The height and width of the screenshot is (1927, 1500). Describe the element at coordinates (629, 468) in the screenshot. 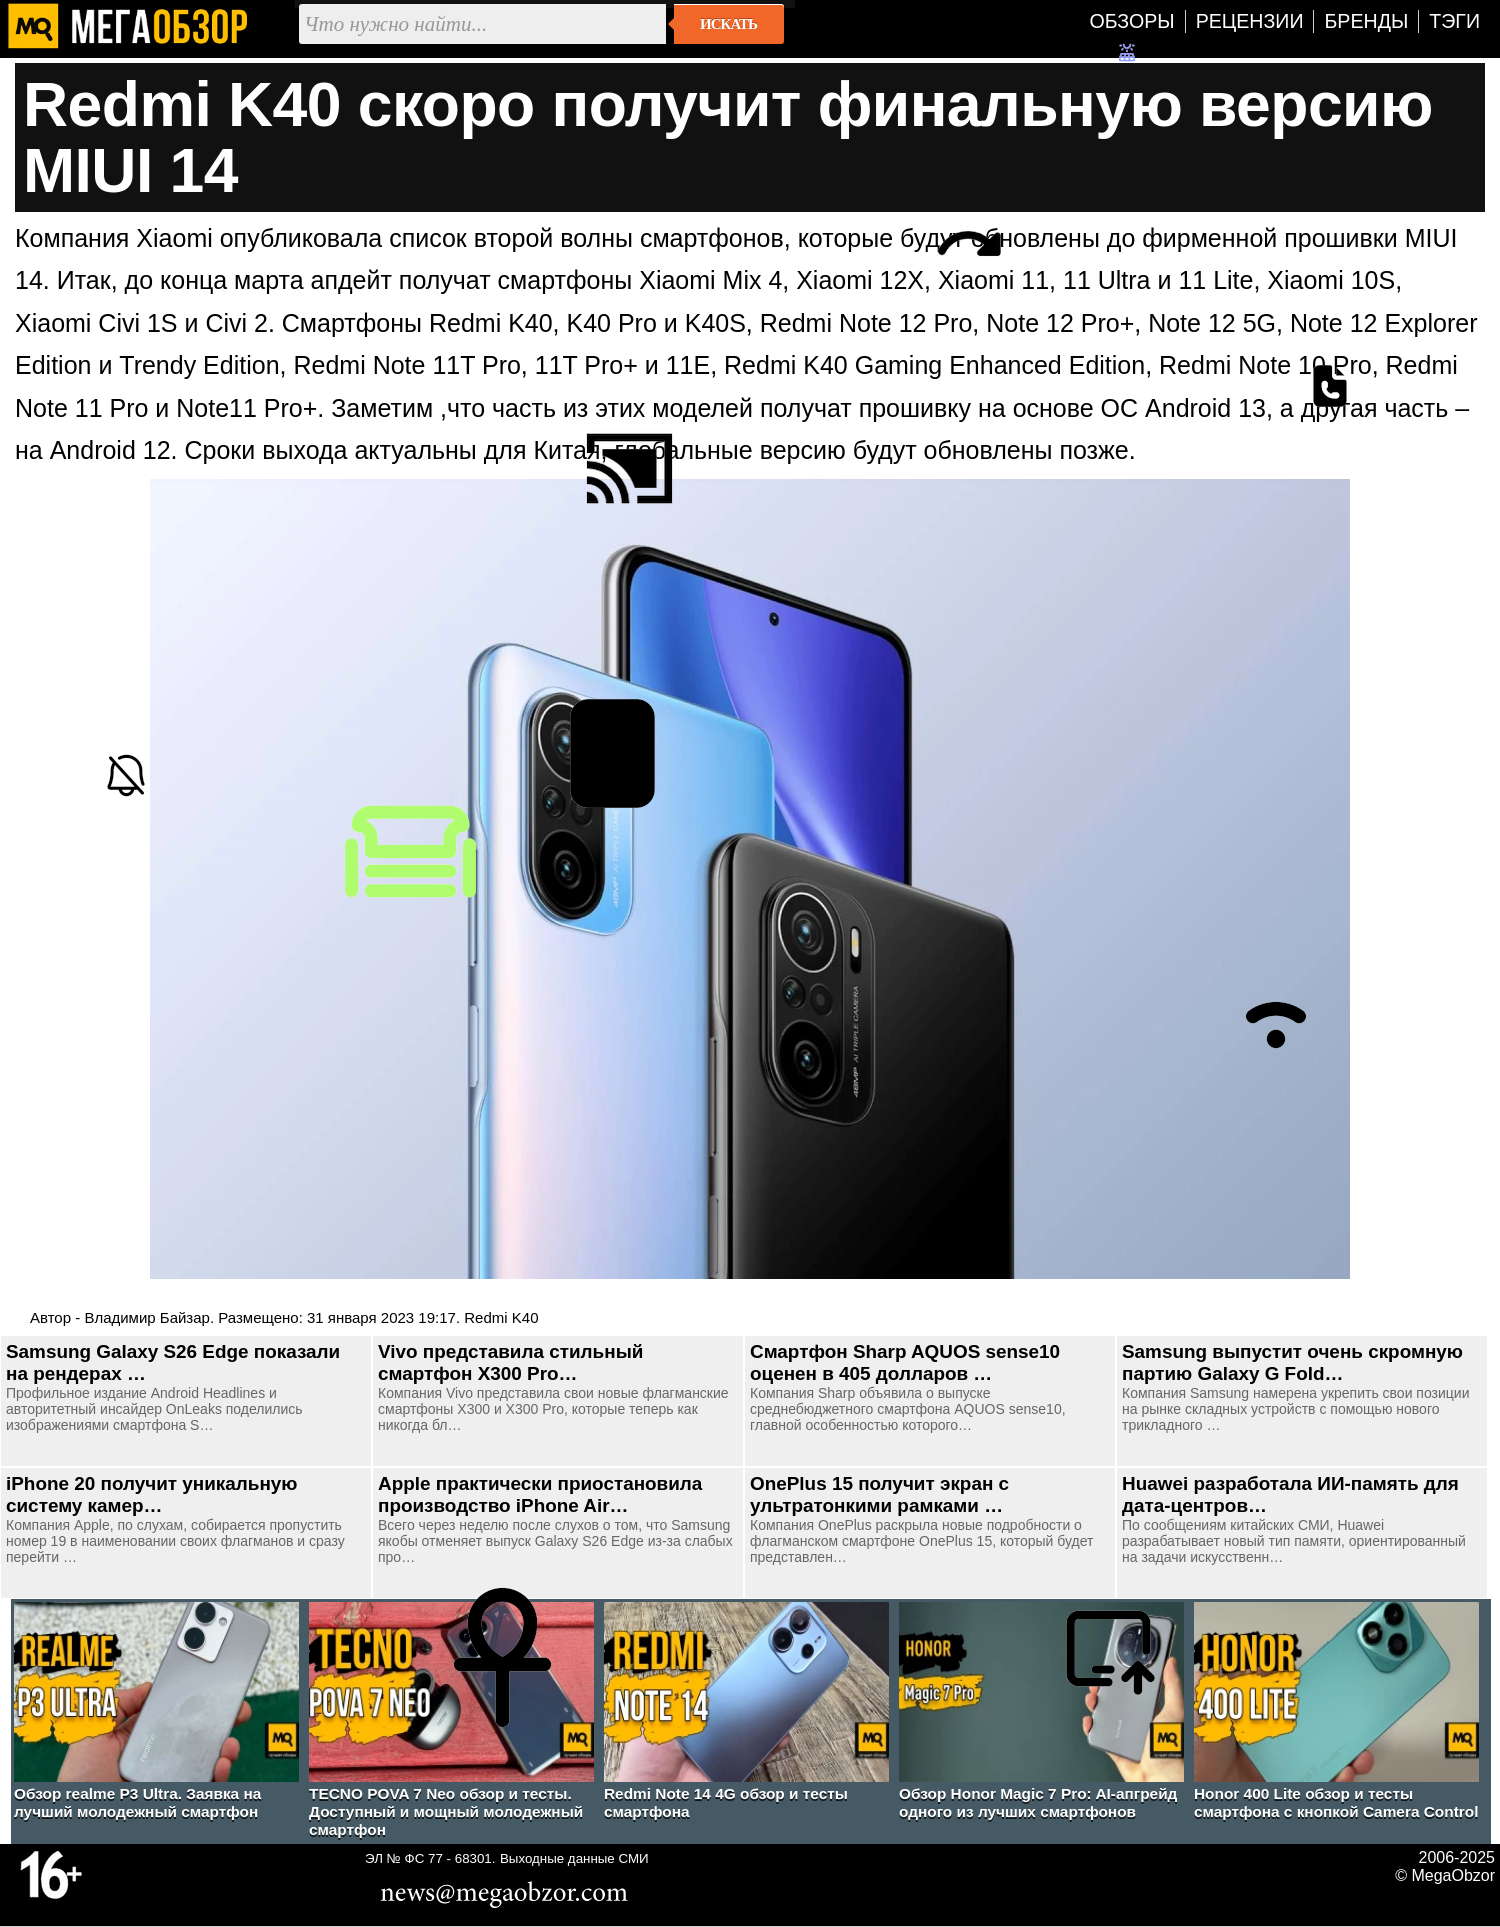

I see `indicates active casting connection to a display` at that location.